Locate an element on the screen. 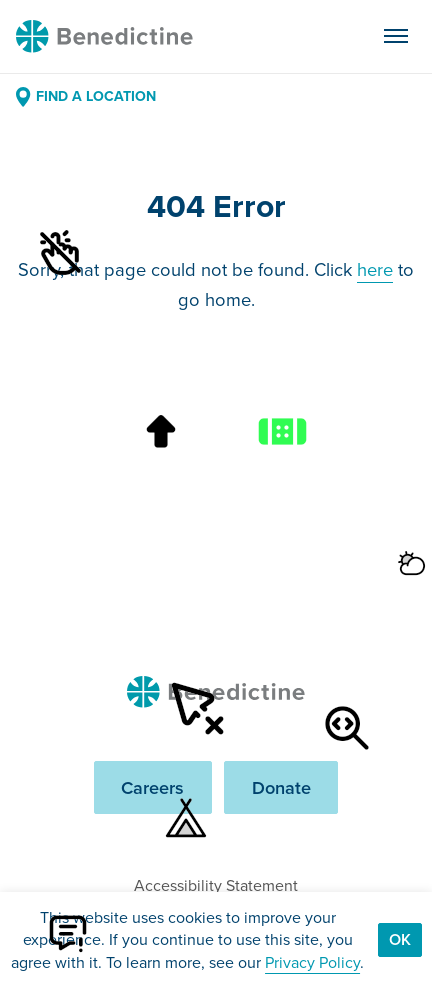 The width and height of the screenshot is (432, 989). upvote or like content is located at coordinates (161, 431).